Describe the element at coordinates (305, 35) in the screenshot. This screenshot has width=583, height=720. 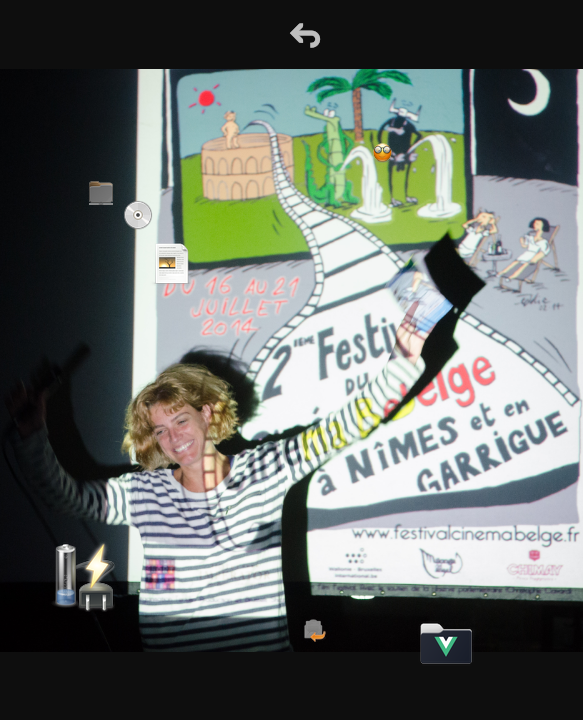
I see `undo the last action` at that location.